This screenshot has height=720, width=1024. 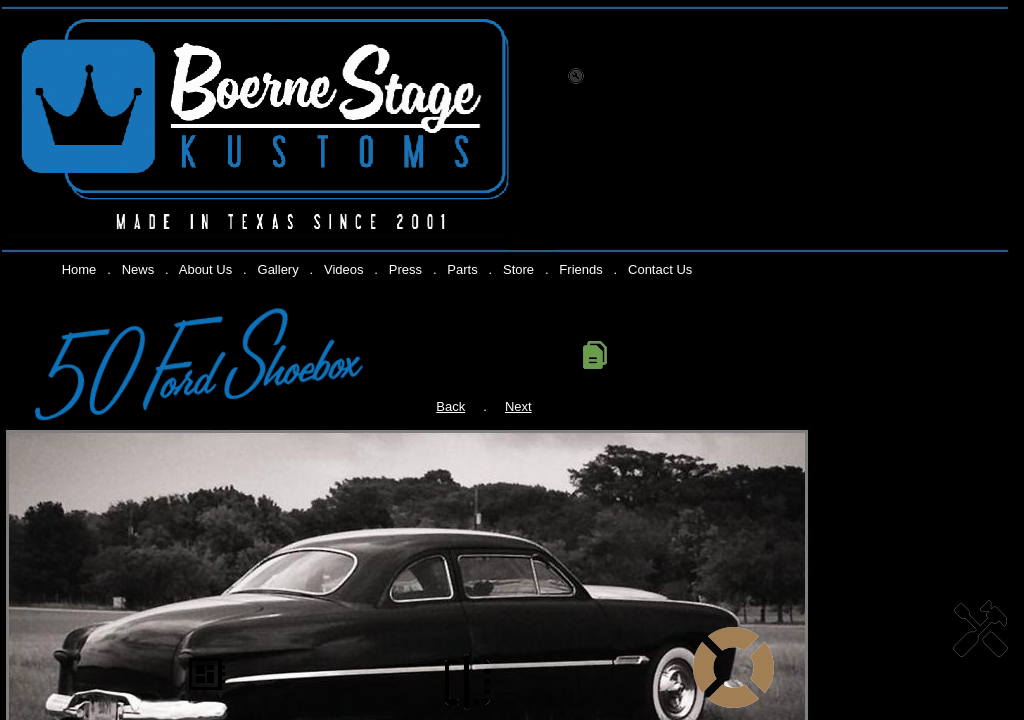 What do you see at coordinates (980, 629) in the screenshot?
I see `access tools and settings` at bounding box center [980, 629].